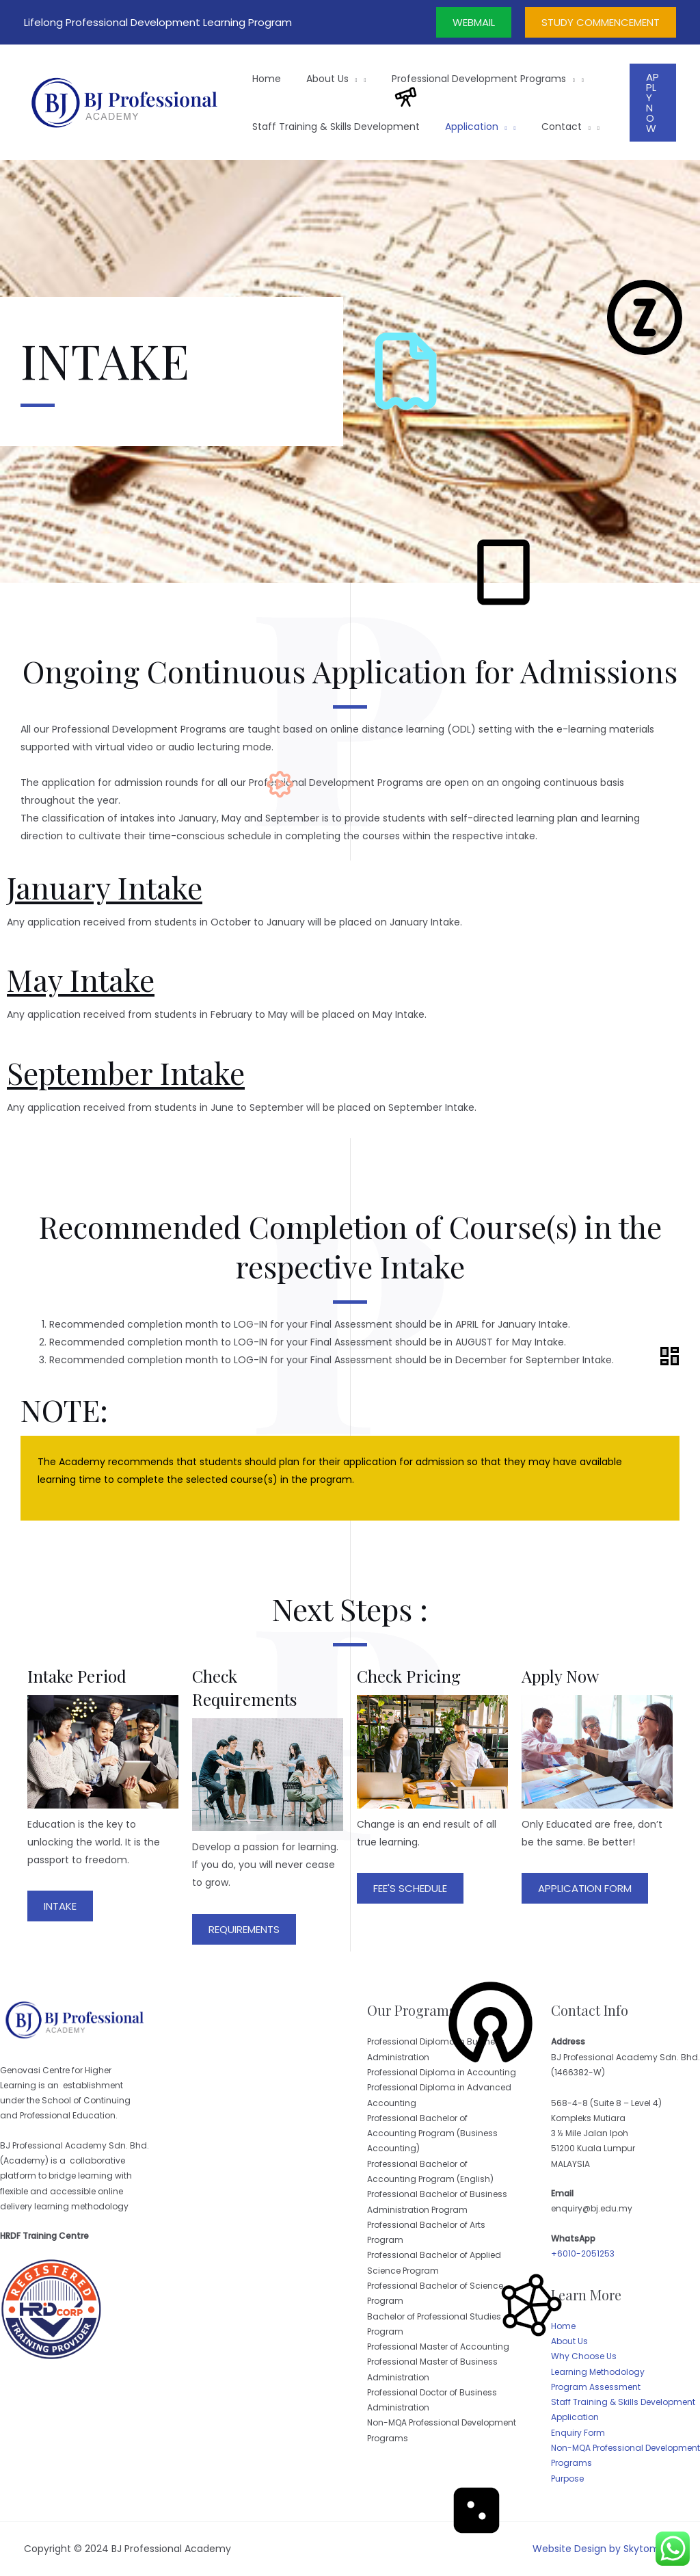 Image resolution: width=700 pixels, height=2576 pixels. Describe the element at coordinates (405, 371) in the screenshot. I see `view invoice or billing details` at that location.